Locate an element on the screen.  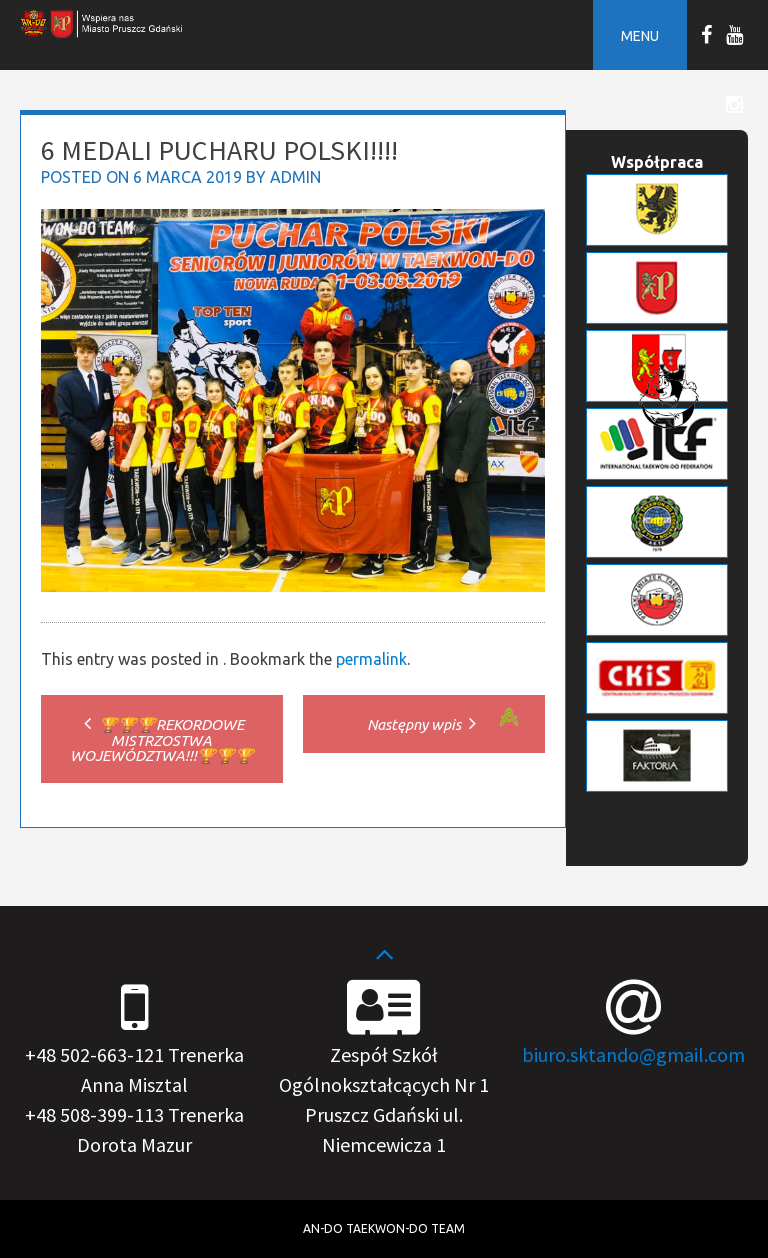
the red yeti brand logo is located at coordinates (669, 398).